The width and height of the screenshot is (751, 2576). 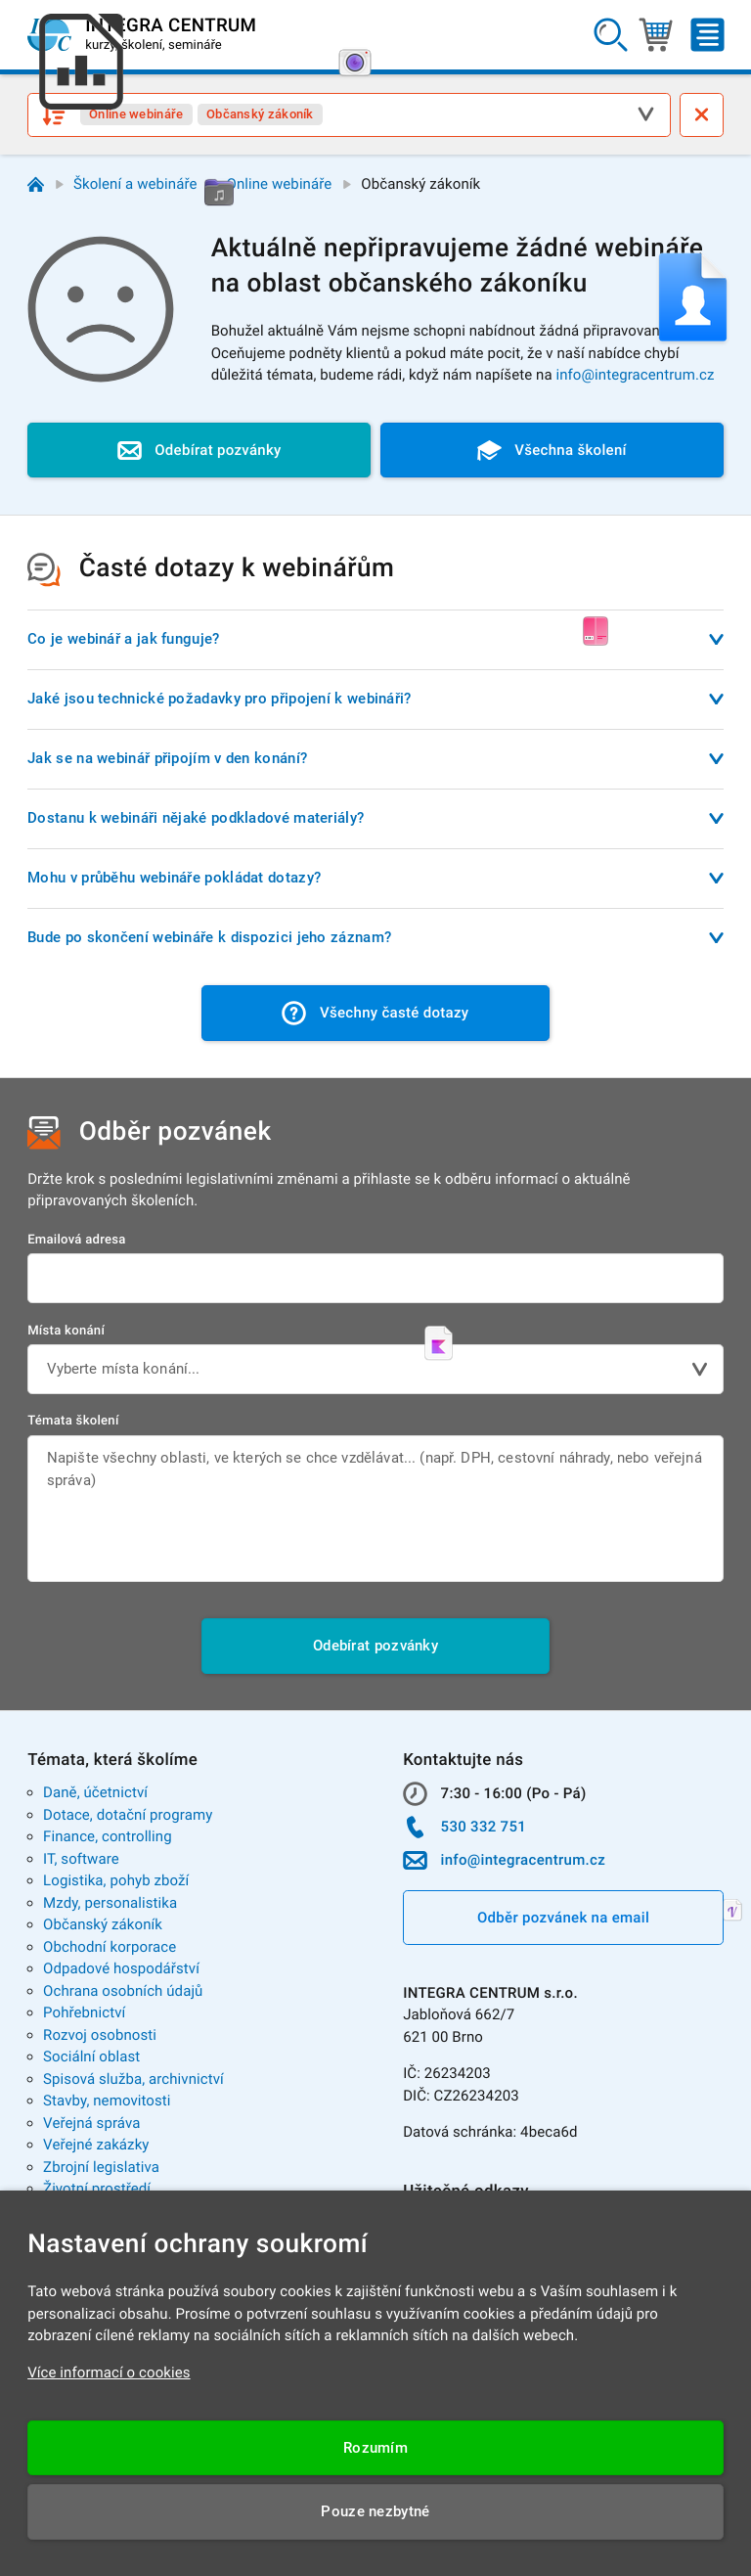 What do you see at coordinates (355, 63) in the screenshot?
I see `open the camera app` at bounding box center [355, 63].